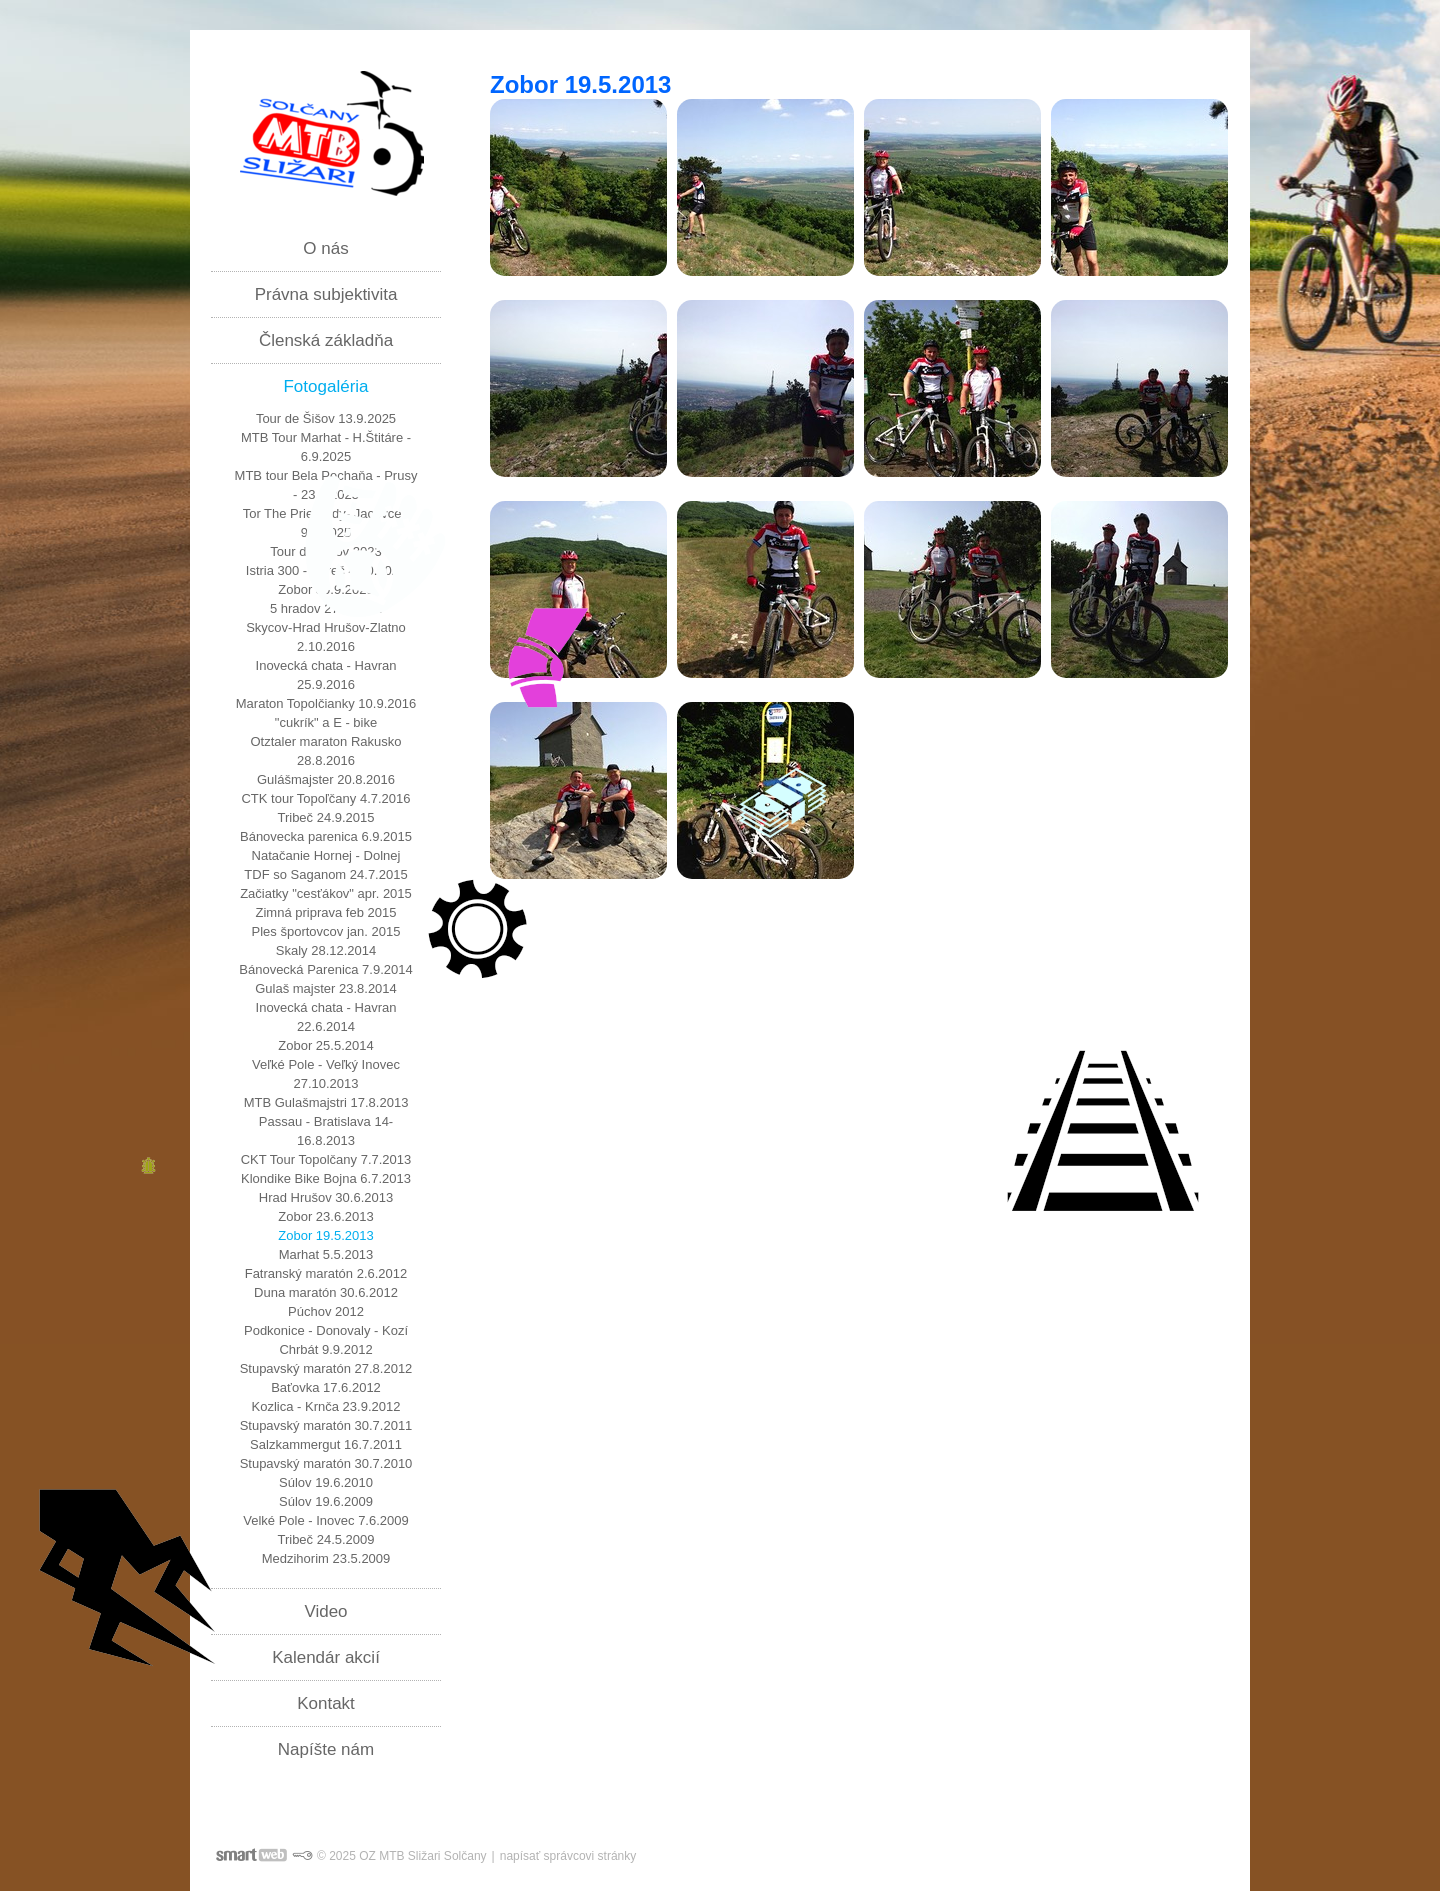 Image resolution: width=1440 pixels, height=1891 pixels. I want to click on baseball or softball category, so click(375, 546).